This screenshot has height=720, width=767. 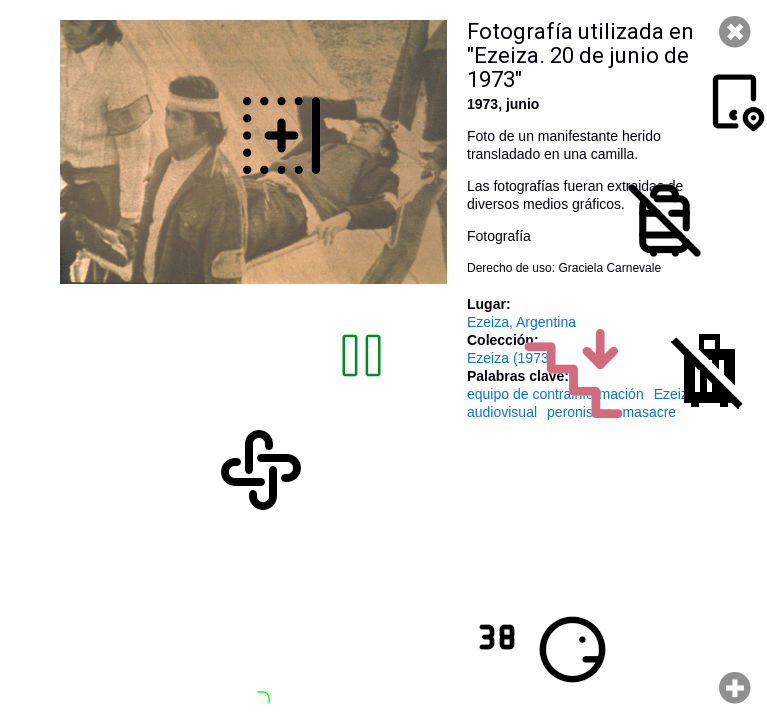 I want to click on set top-right corner radius, so click(x=263, y=697).